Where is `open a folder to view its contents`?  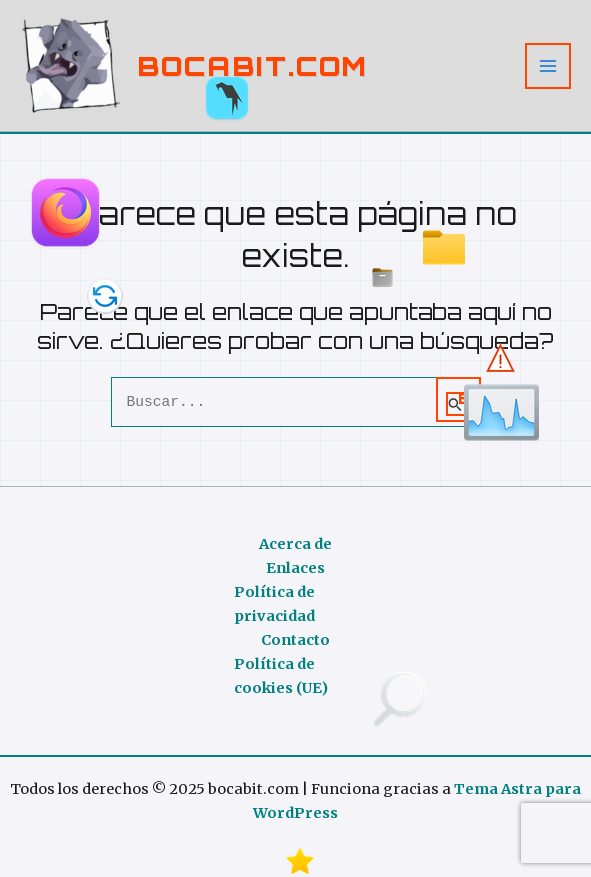 open a folder to view its contents is located at coordinates (444, 248).